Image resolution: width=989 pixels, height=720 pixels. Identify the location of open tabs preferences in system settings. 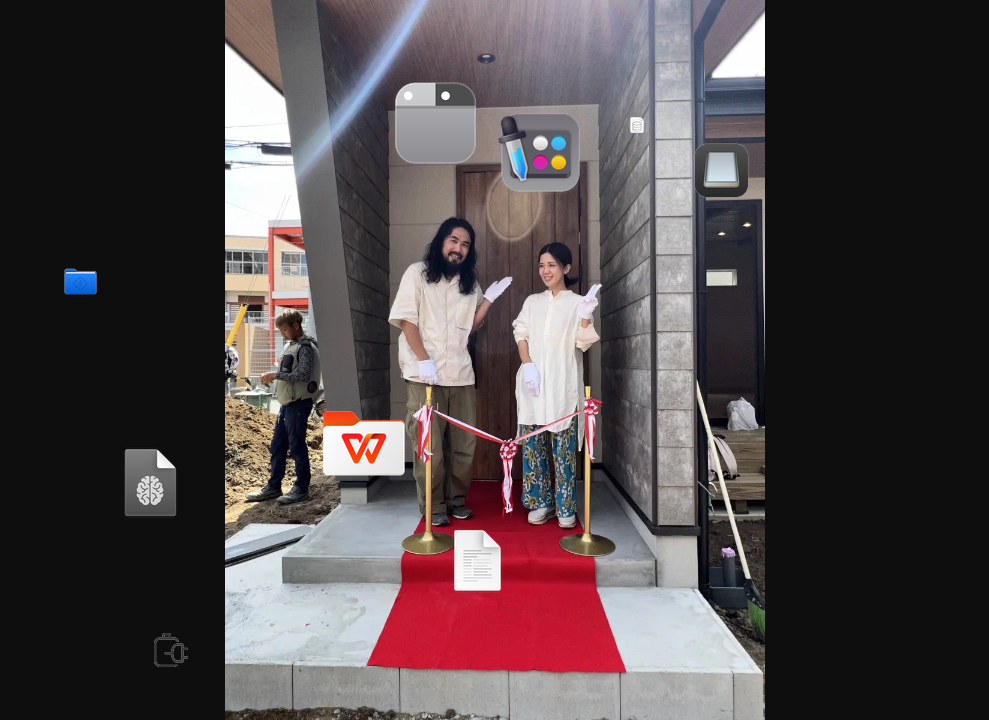
(435, 124).